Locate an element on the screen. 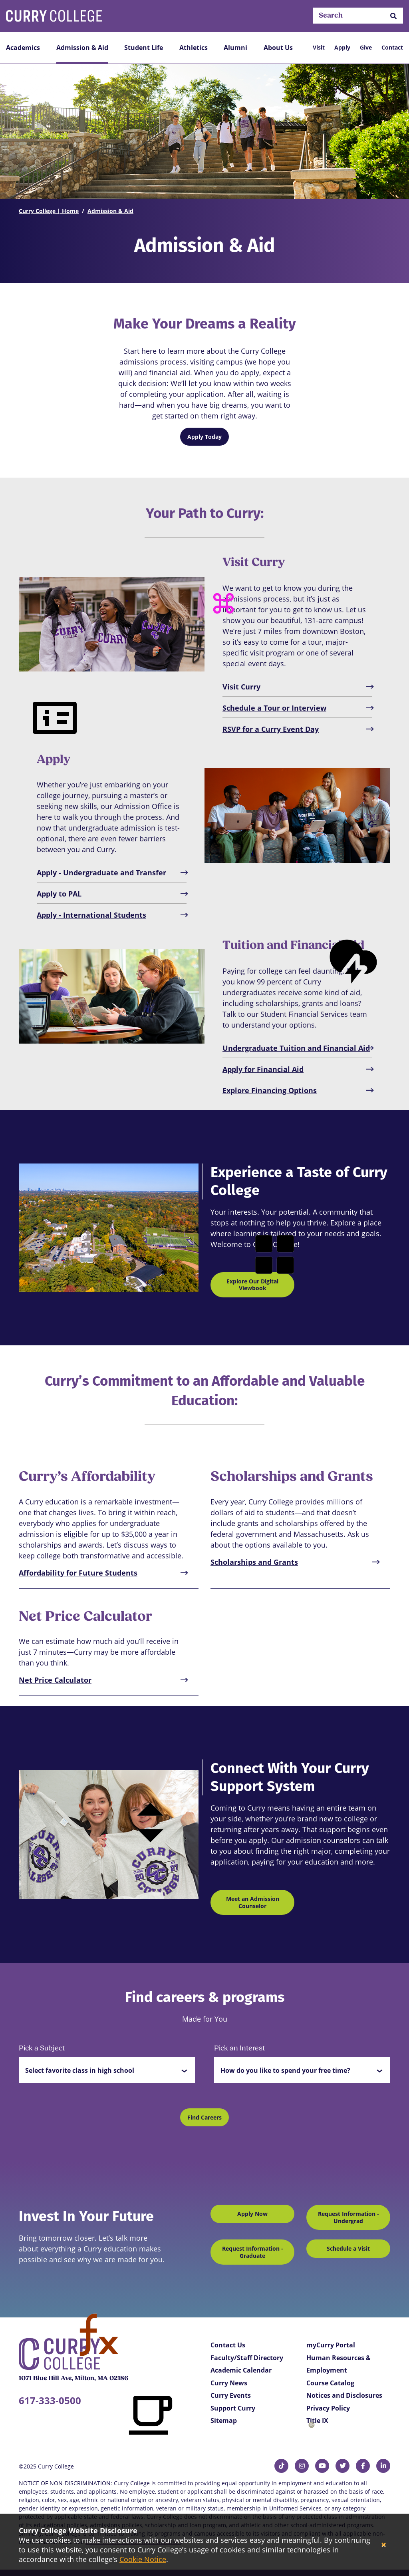 Image resolution: width=409 pixels, height=2576 pixels. access app grid or menu is located at coordinates (274, 1254).